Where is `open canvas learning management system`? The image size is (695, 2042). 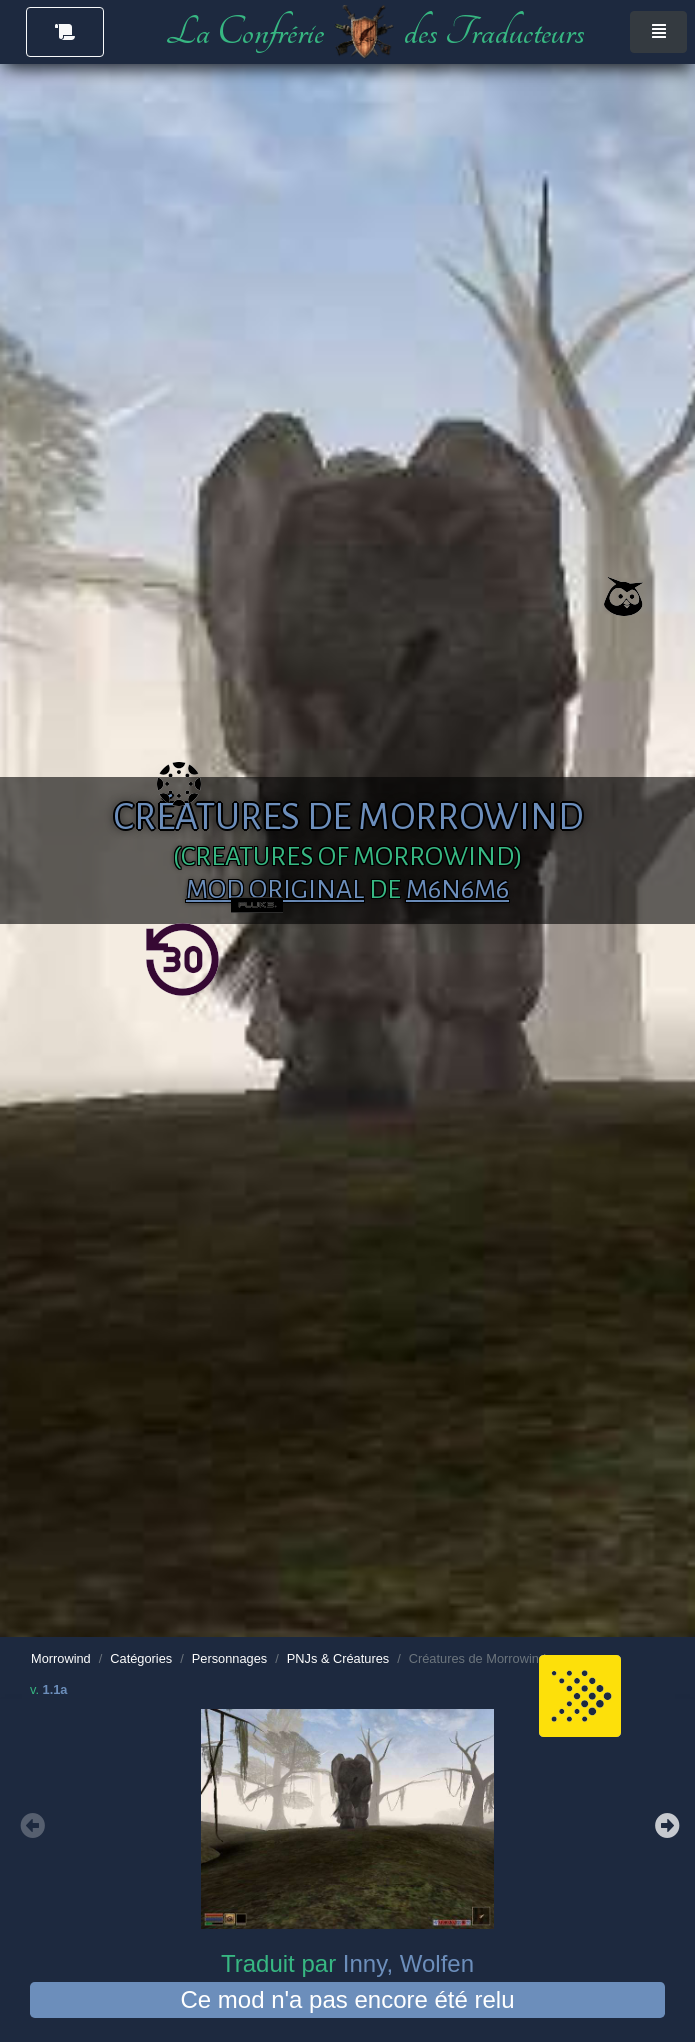 open canvas learning management system is located at coordinates (179, 784).